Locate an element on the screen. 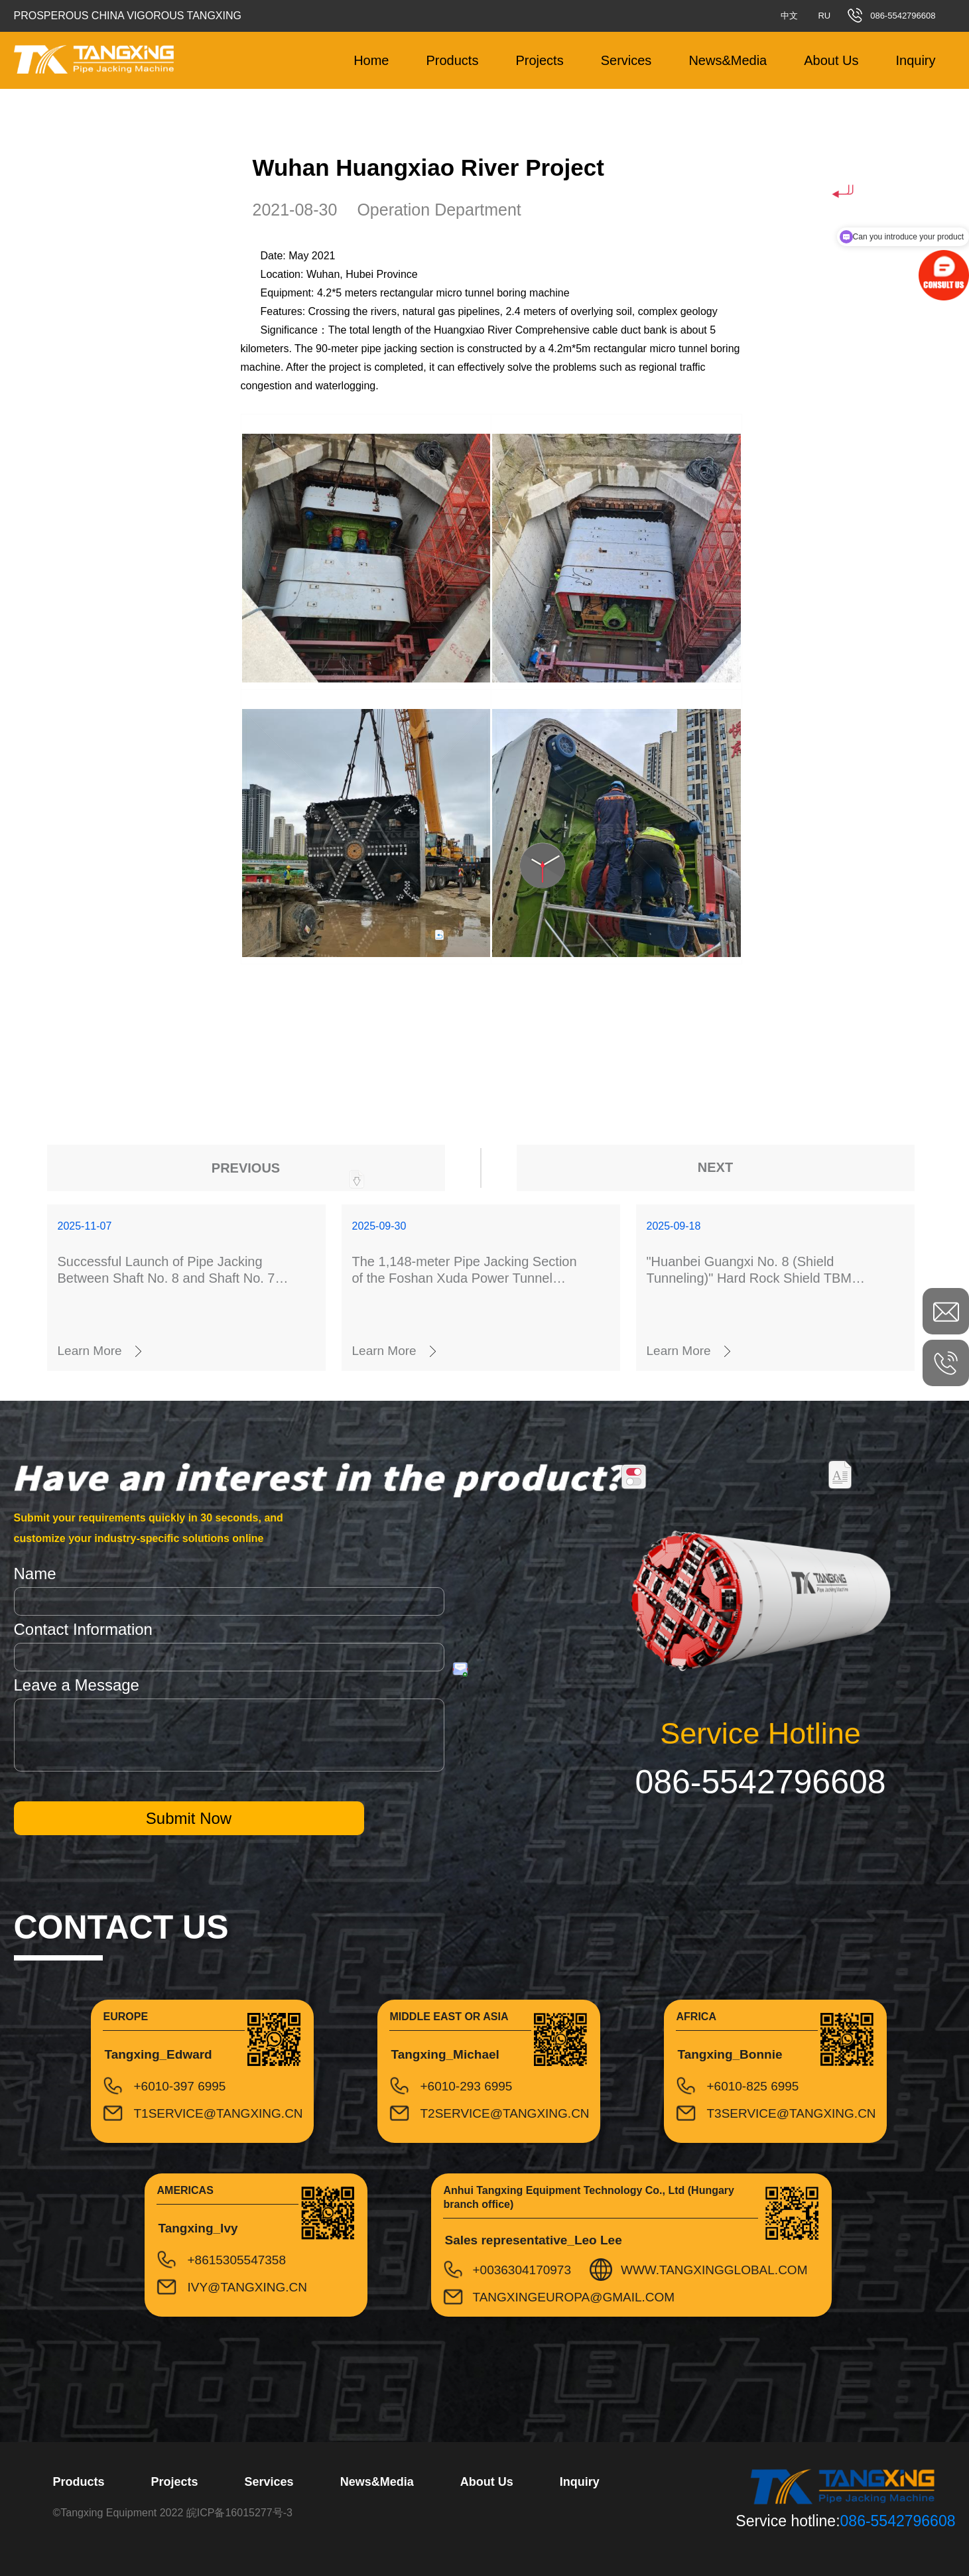  install file or package is located at coordinates (357, 1179).